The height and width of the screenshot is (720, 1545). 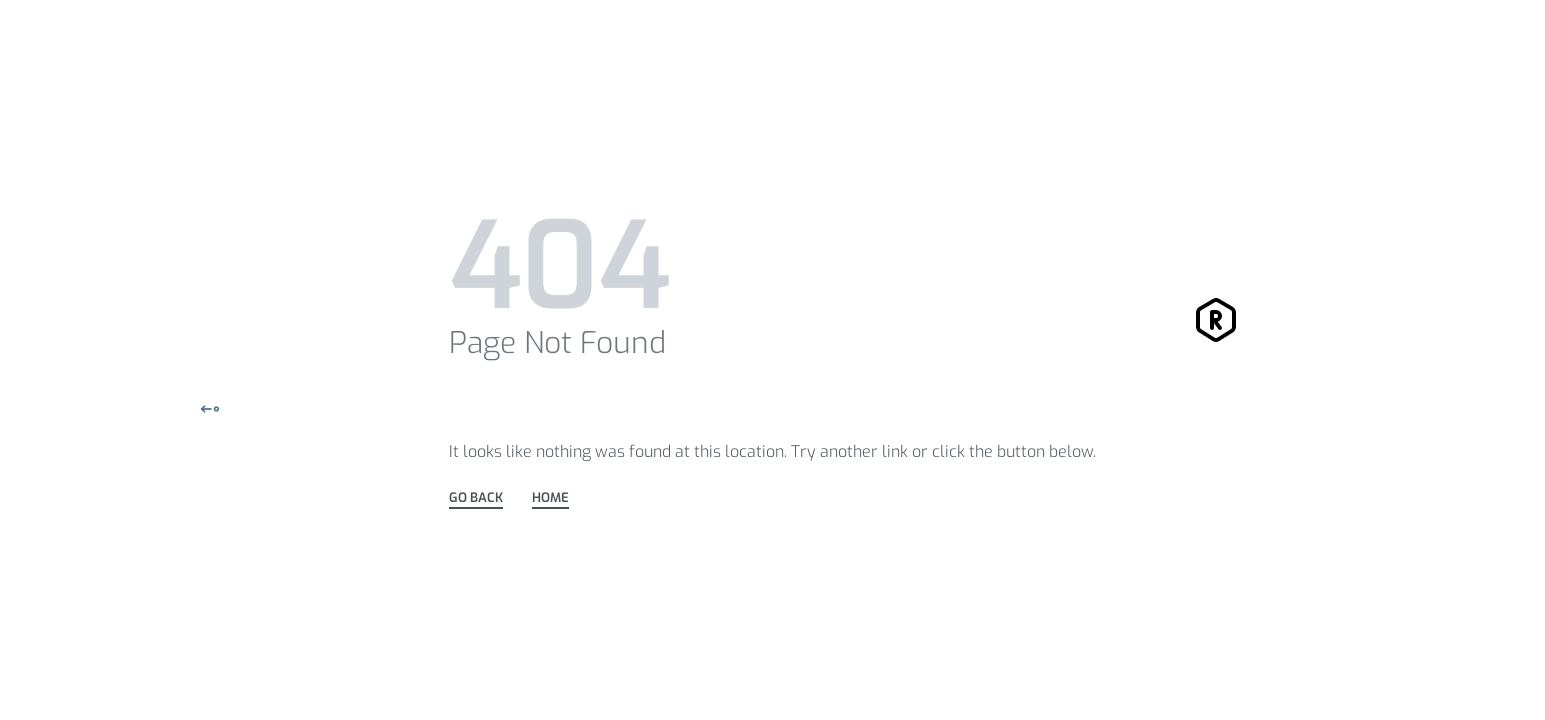 I want to click on move item to the left, so click(x=210, y=409).